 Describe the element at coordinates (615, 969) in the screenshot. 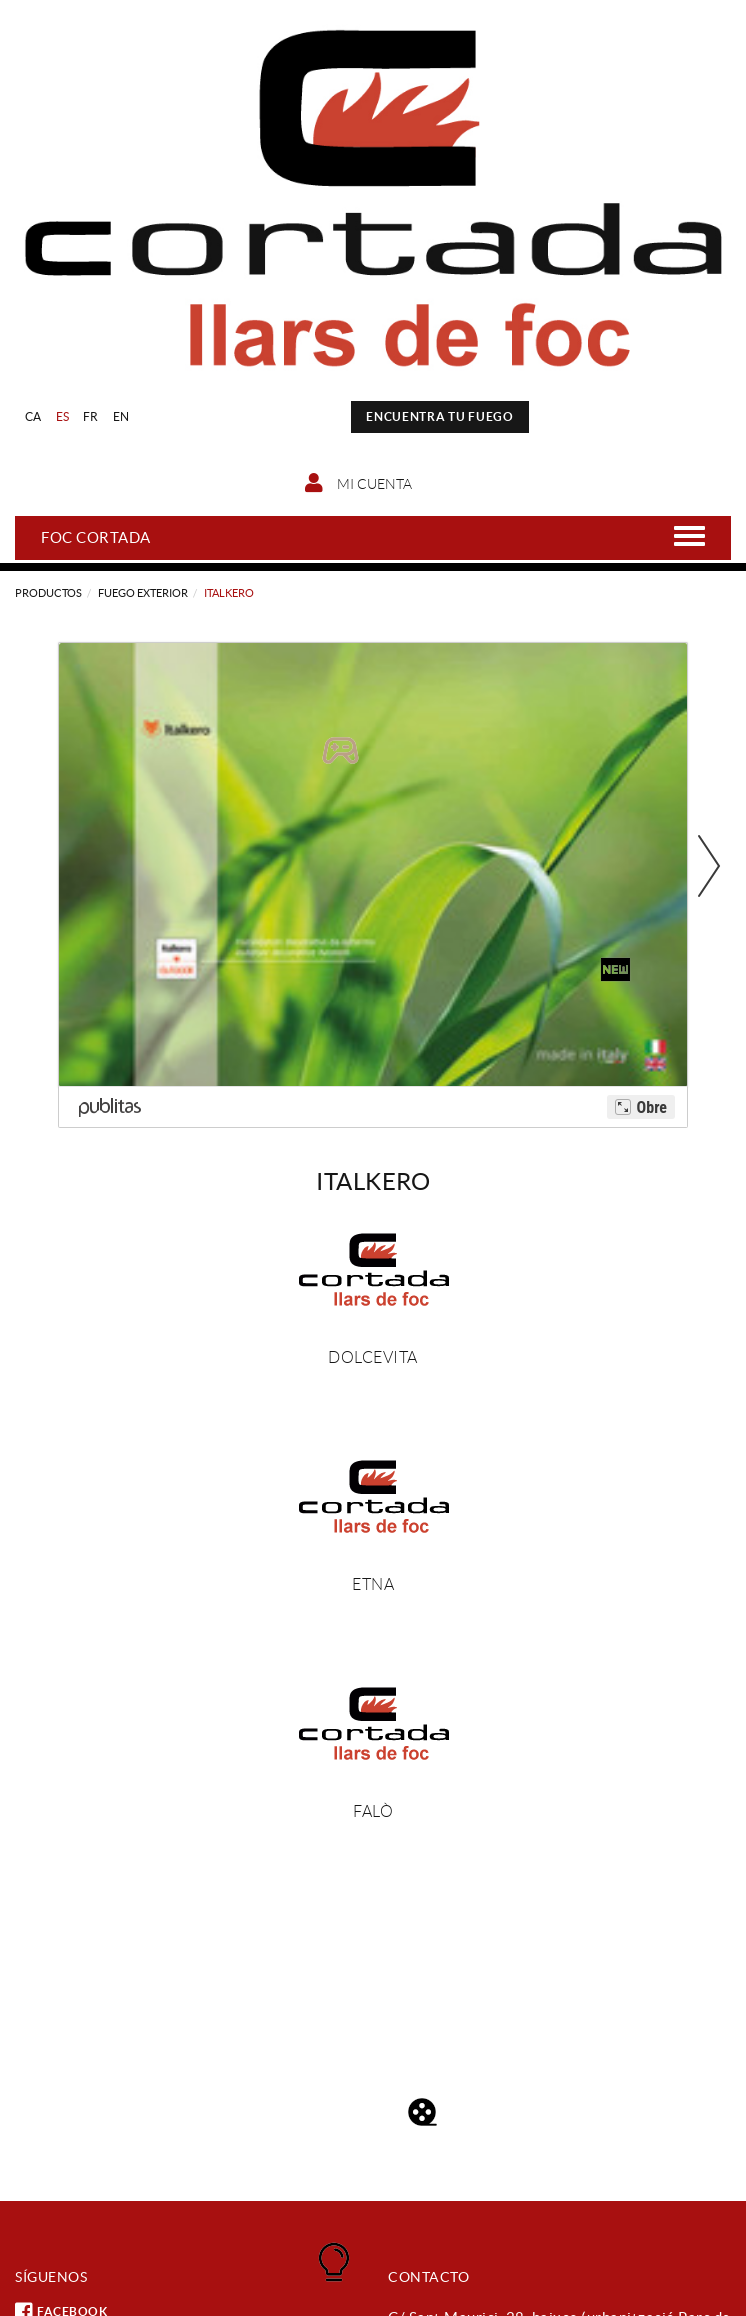

I see `indicates new content or recently added items` at that location.